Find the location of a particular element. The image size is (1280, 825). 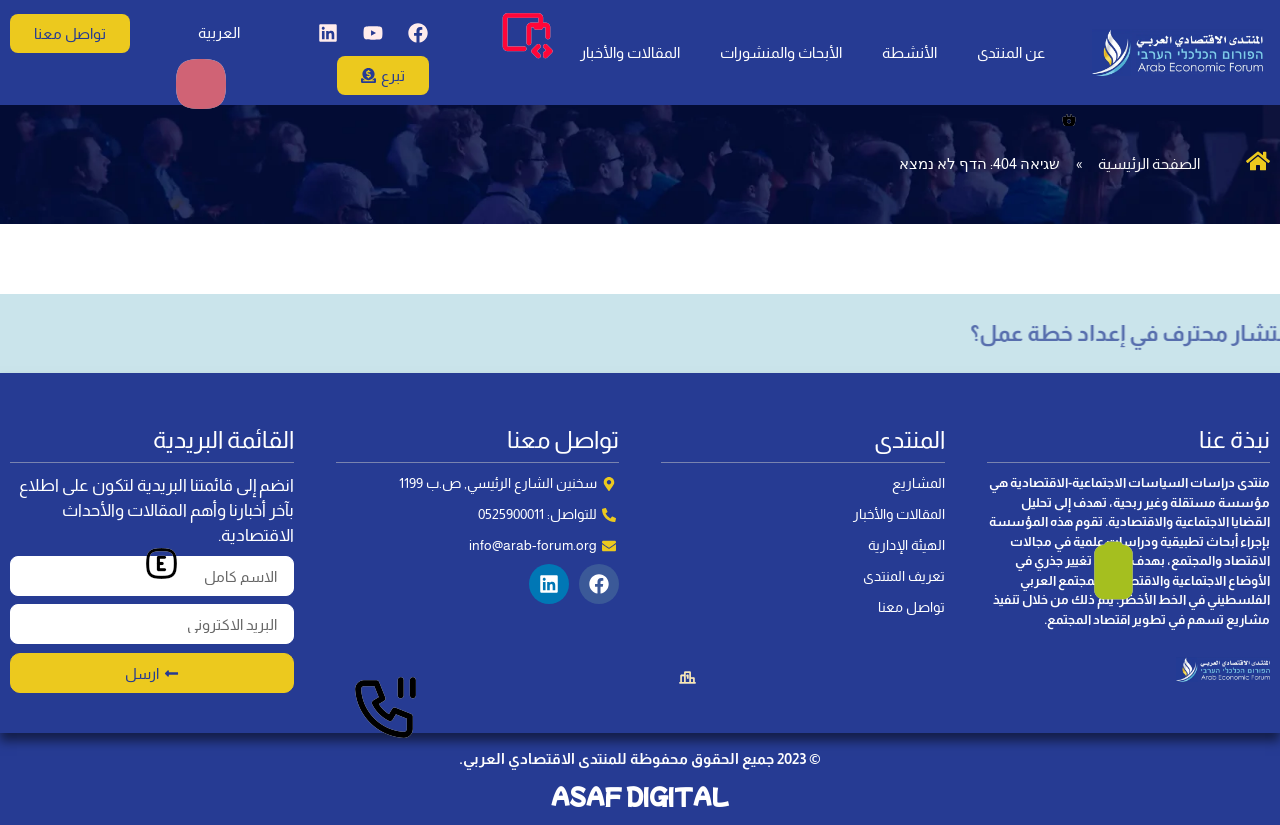

view leaderboard rankings is located at coordinates (687, 677).